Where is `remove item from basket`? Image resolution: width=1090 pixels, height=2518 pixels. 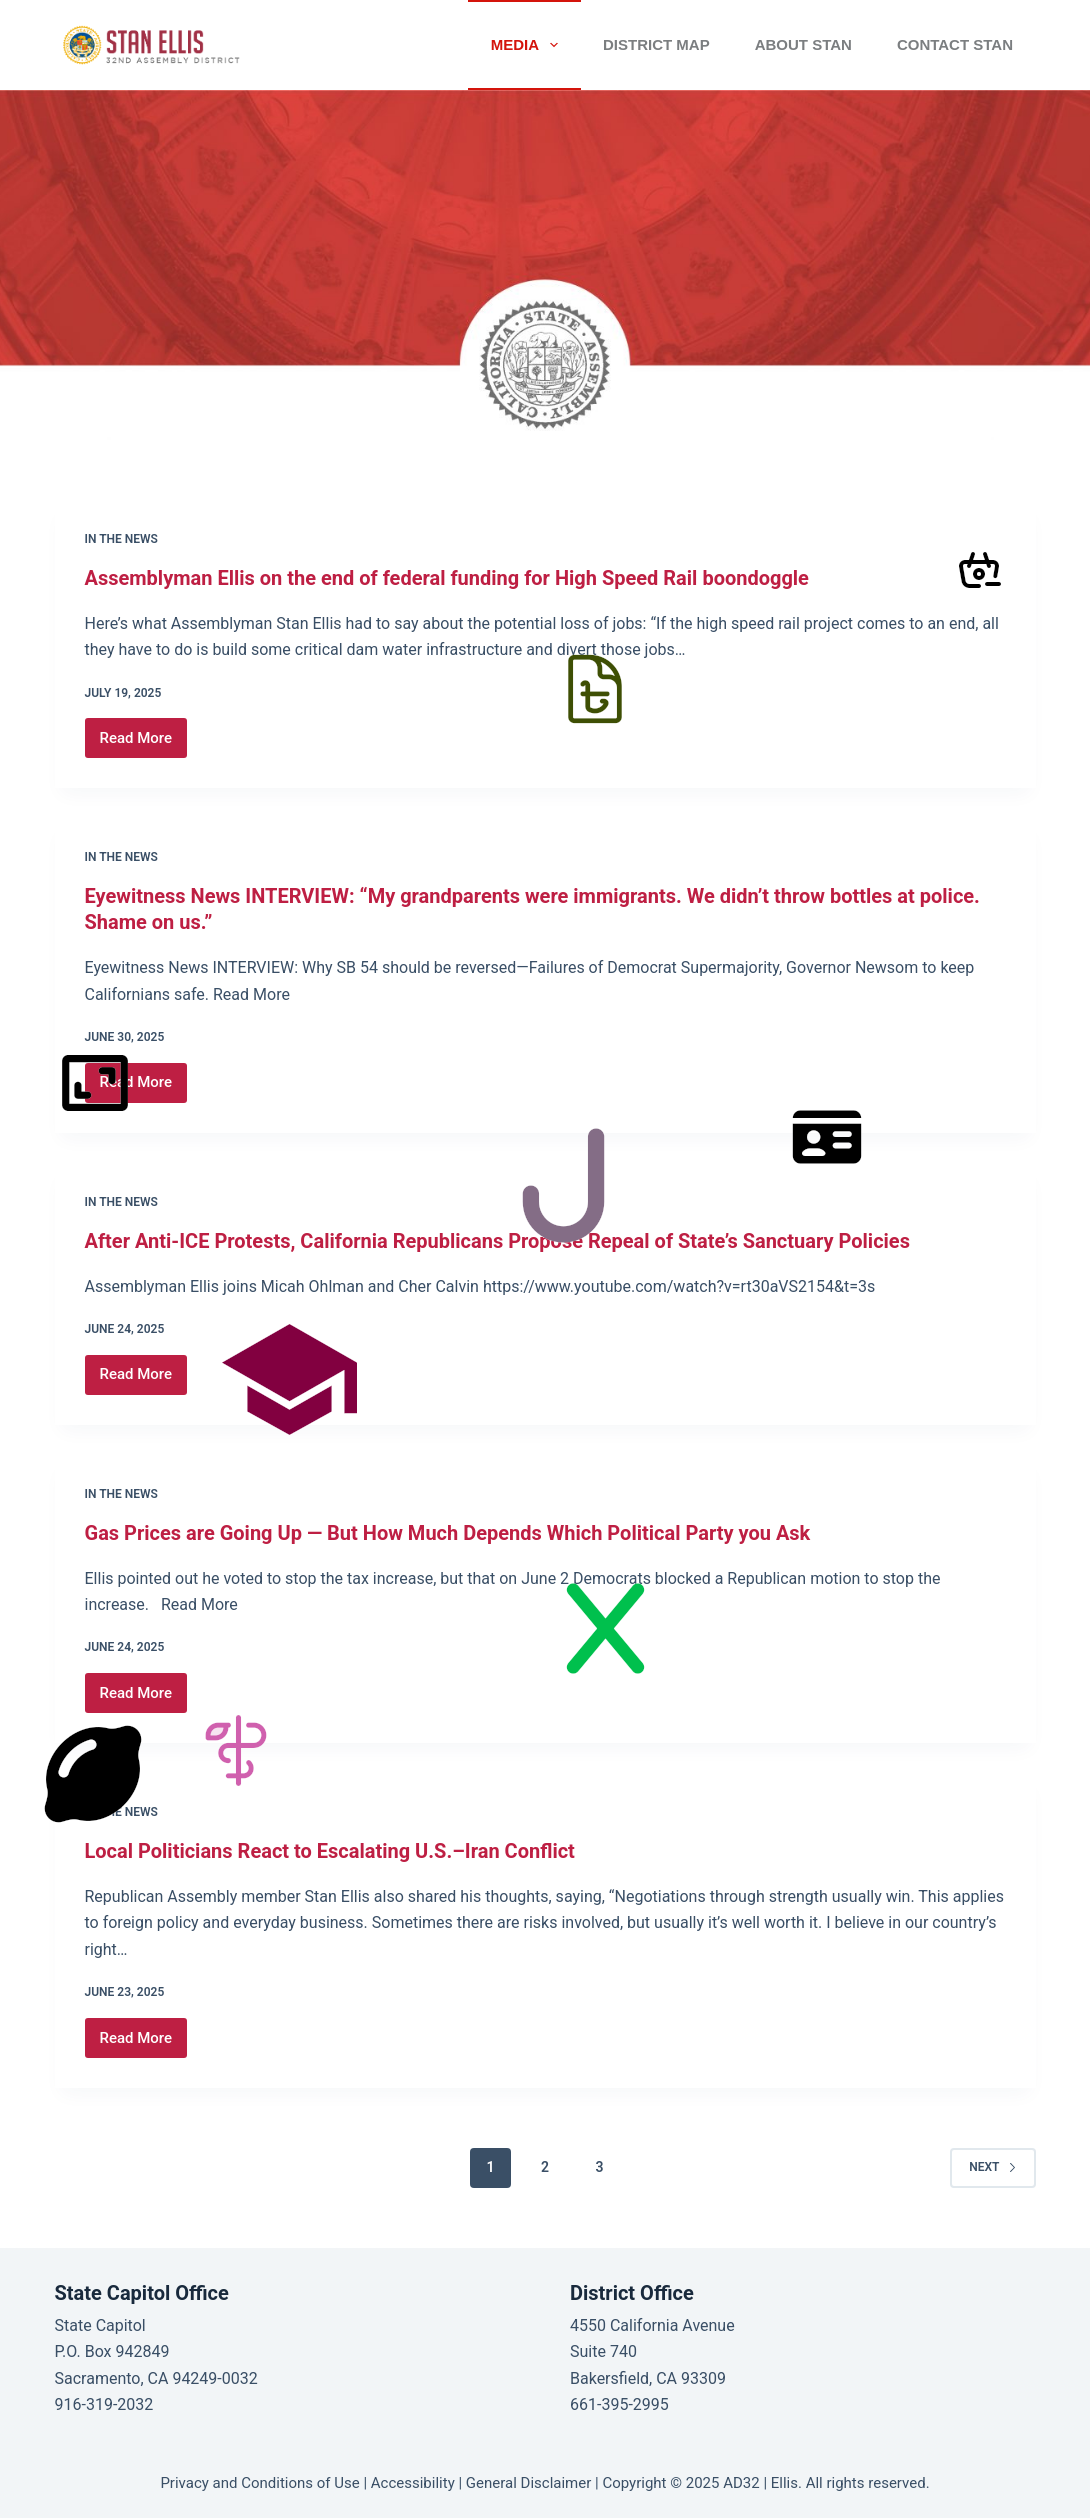 remove item from basket is located at coordinates (979, 570).